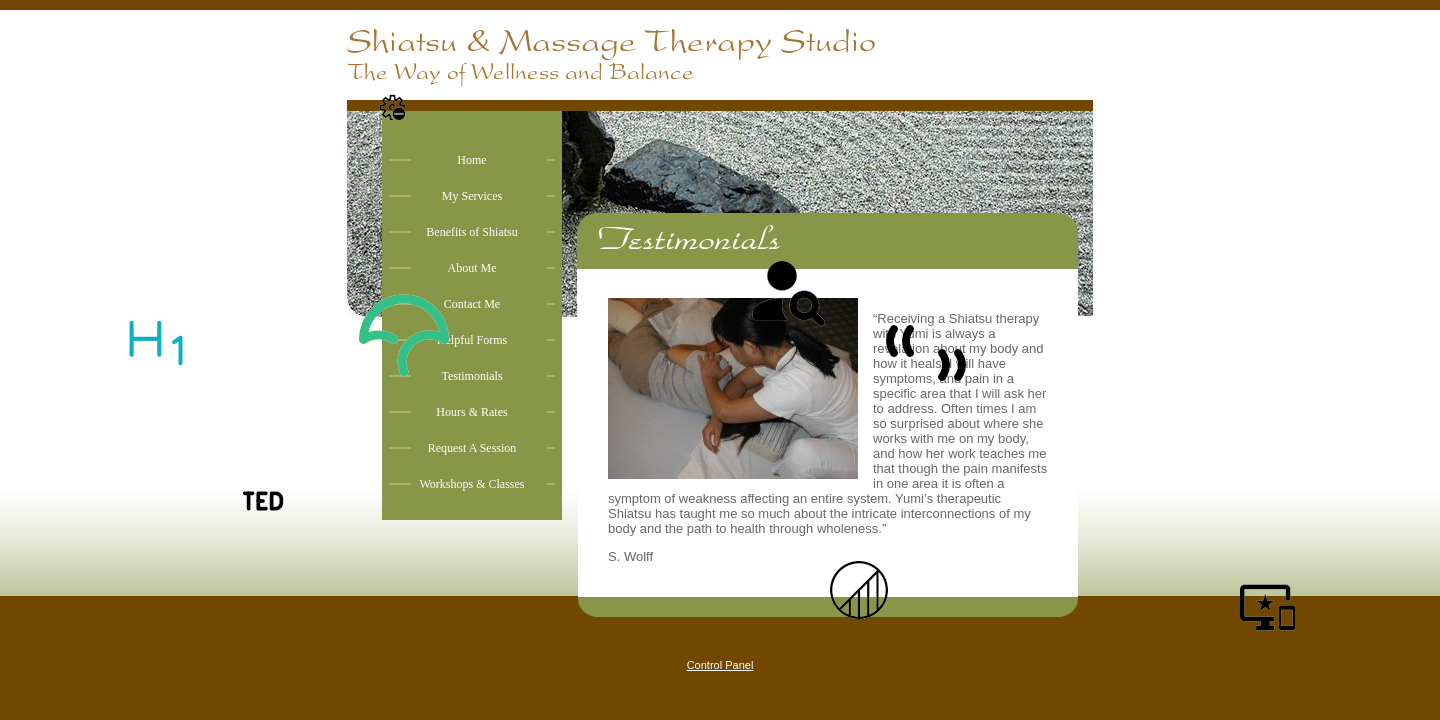 Image resolution: width=1440 pixels, height=720 pixels. What do you see at coordinates (264, 501) in the screenshot?
I see `open the TED app or website` at bounding box center [264, 501].